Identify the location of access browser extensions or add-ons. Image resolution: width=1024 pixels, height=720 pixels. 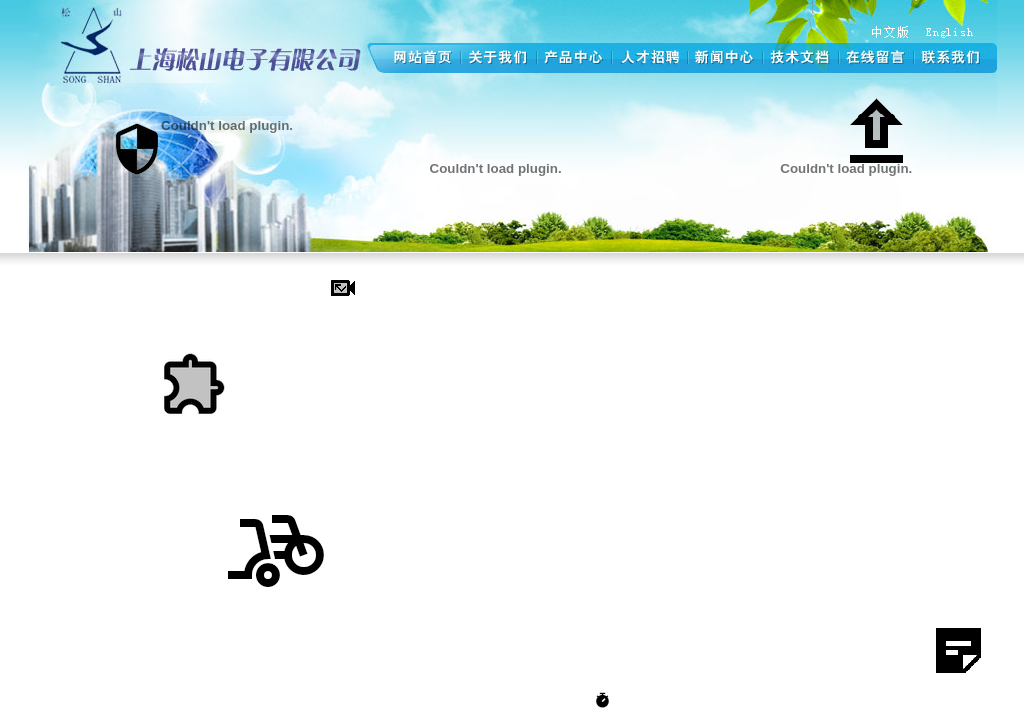
(195, 383).